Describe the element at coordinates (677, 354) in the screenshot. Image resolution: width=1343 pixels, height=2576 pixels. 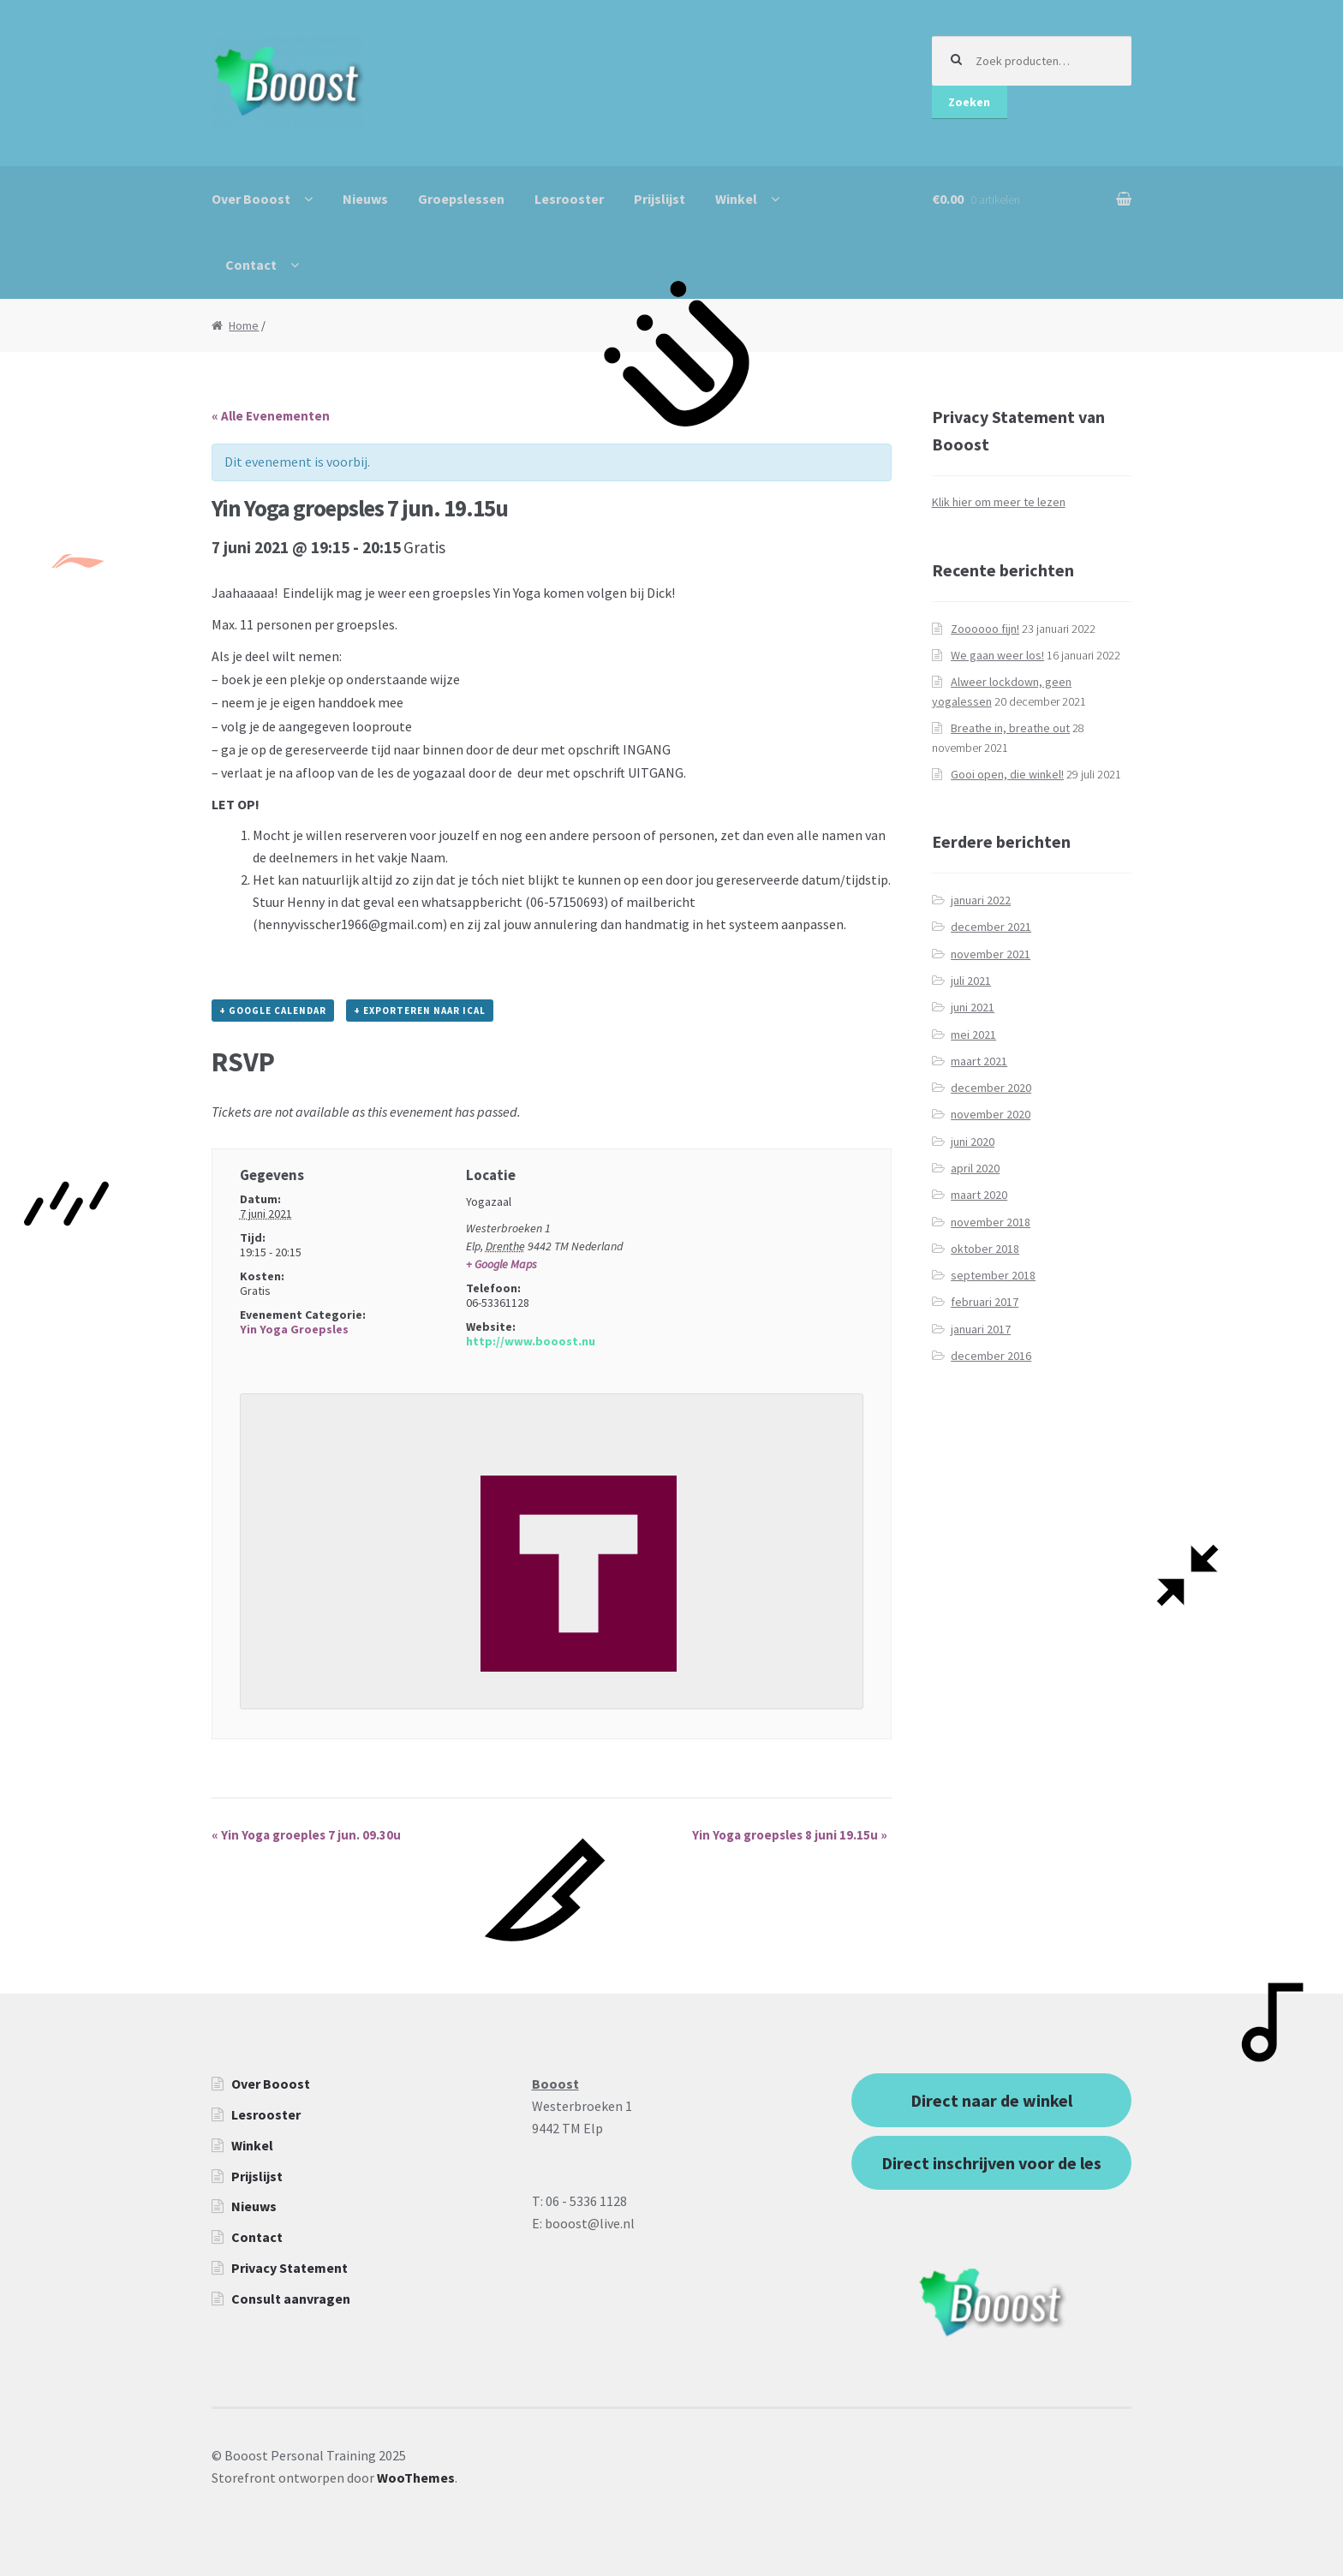
I see `i3 window manager logo` at that location.